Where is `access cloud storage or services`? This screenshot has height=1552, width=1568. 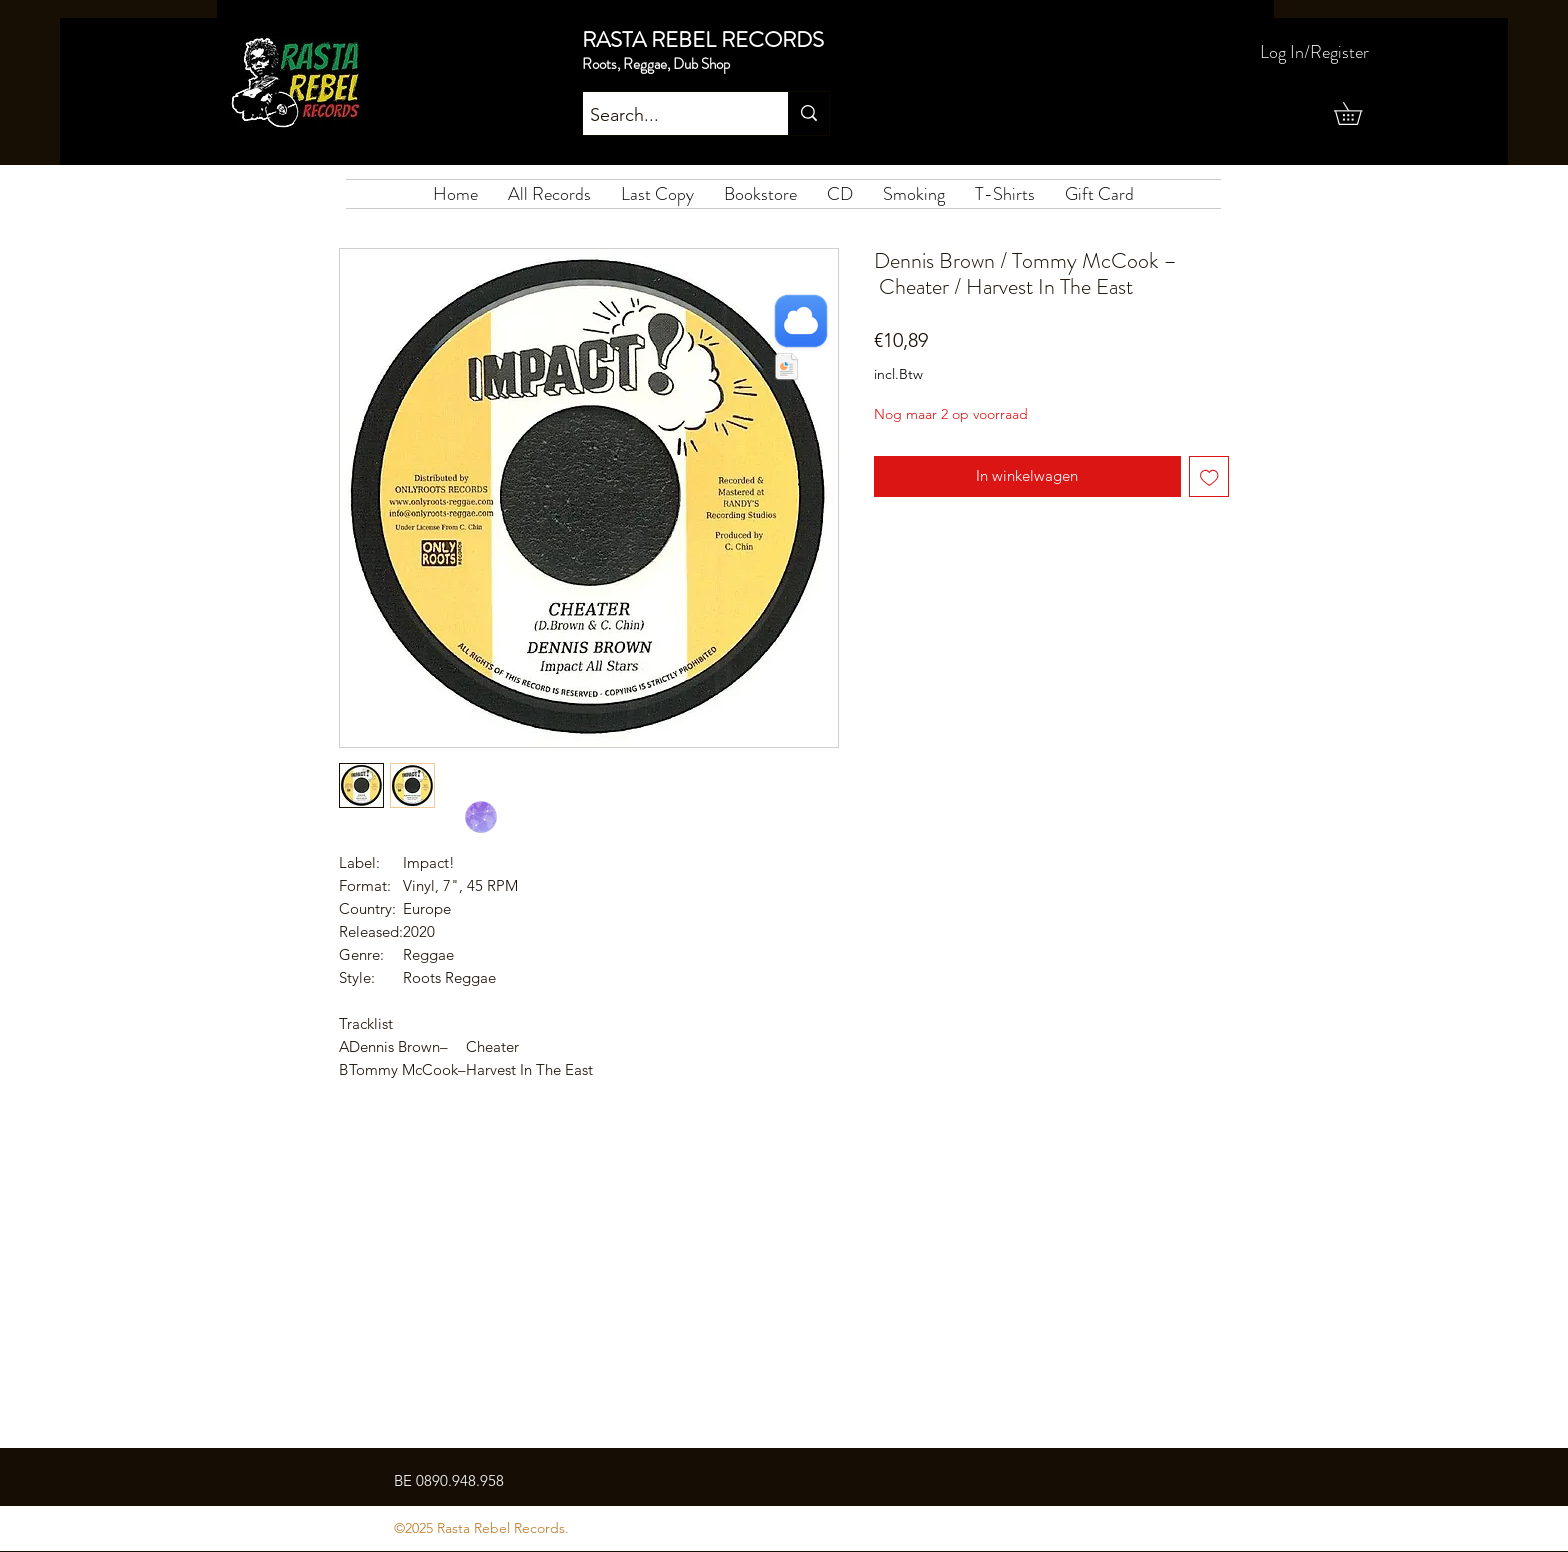
access cloud storage or services is located at coordinates (801, 321).